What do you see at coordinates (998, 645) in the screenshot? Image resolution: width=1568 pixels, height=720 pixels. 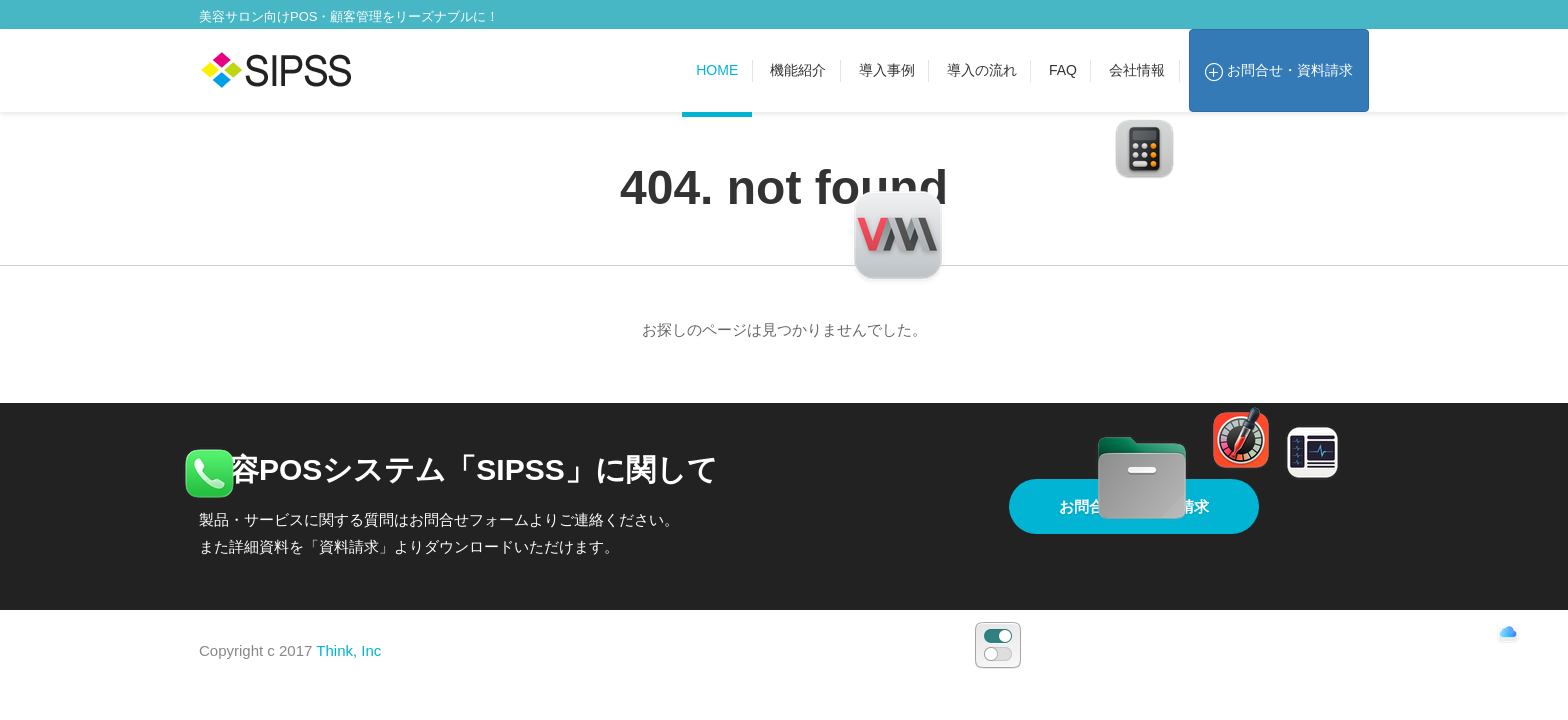 I see `open system tweaks or settings customization` at bounding box center [998, 645].